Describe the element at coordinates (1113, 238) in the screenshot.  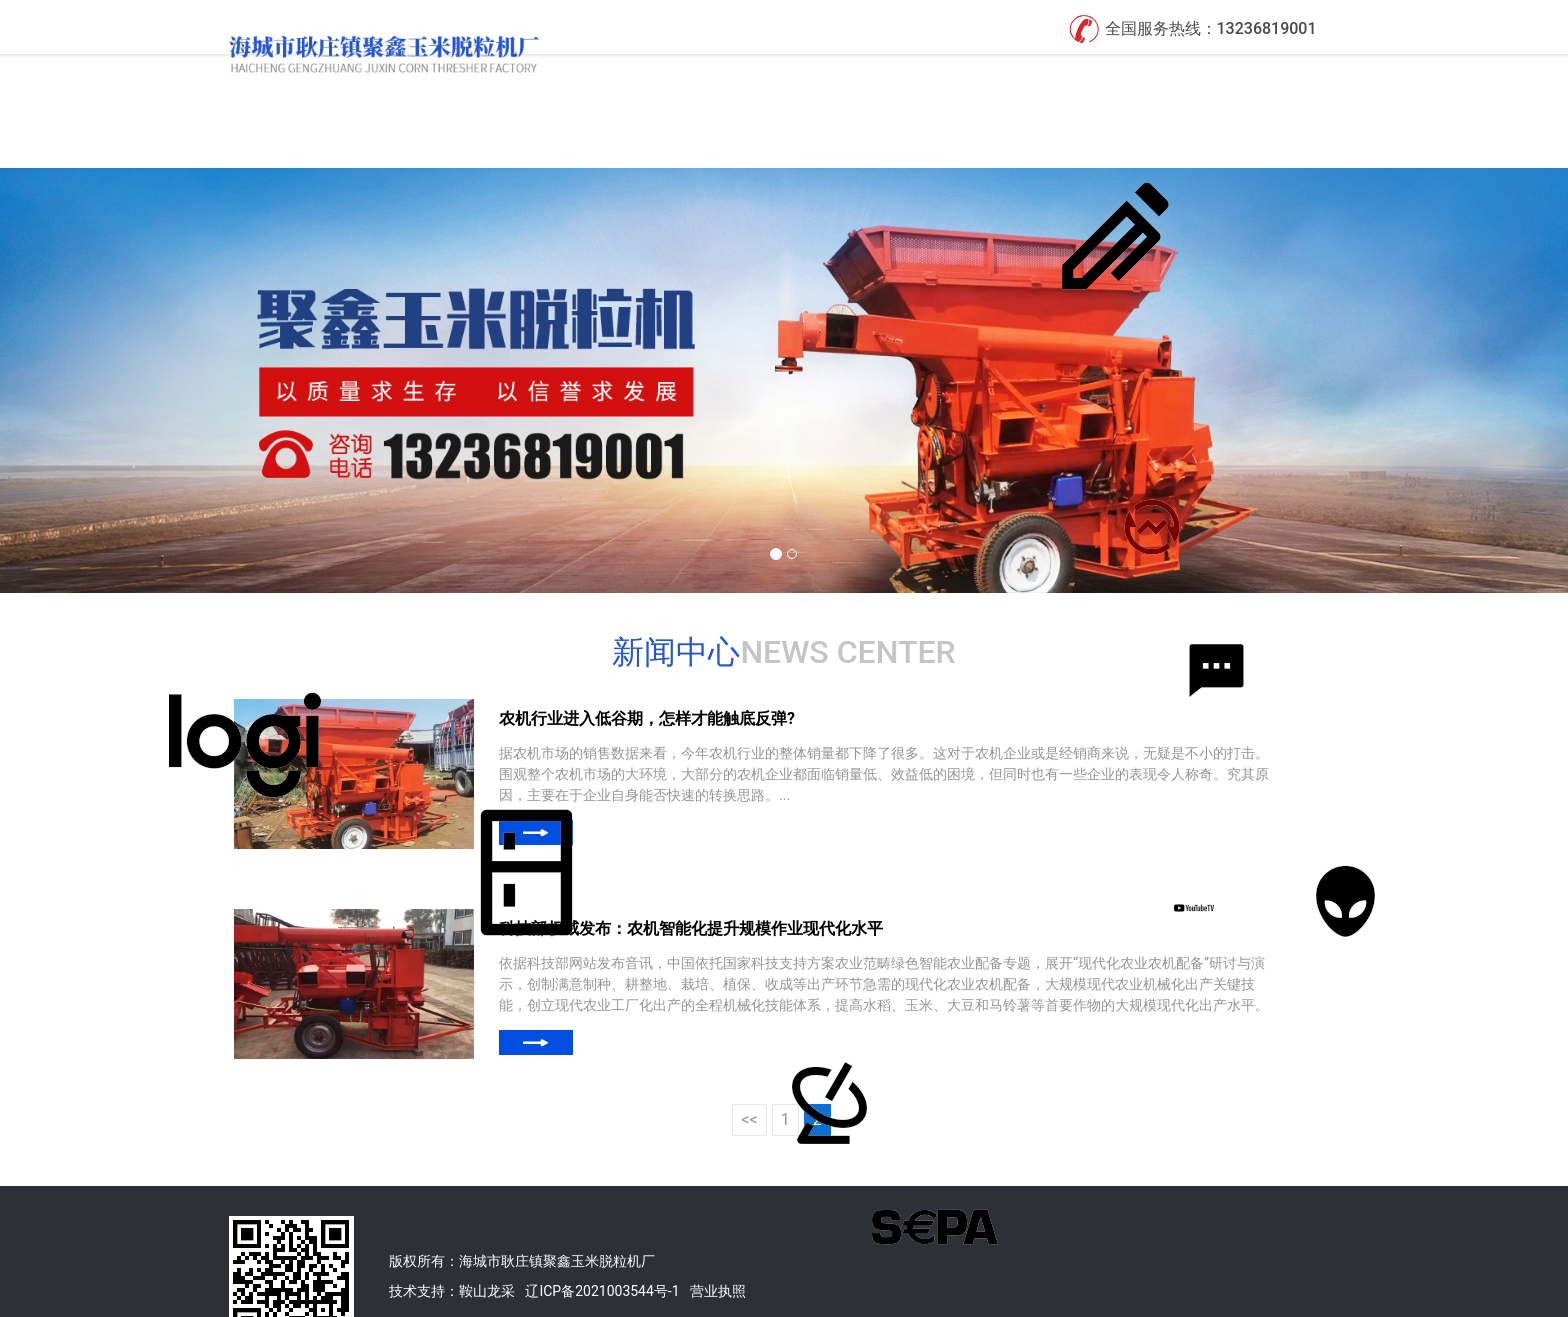
I see `edit or compose new content` at that location.